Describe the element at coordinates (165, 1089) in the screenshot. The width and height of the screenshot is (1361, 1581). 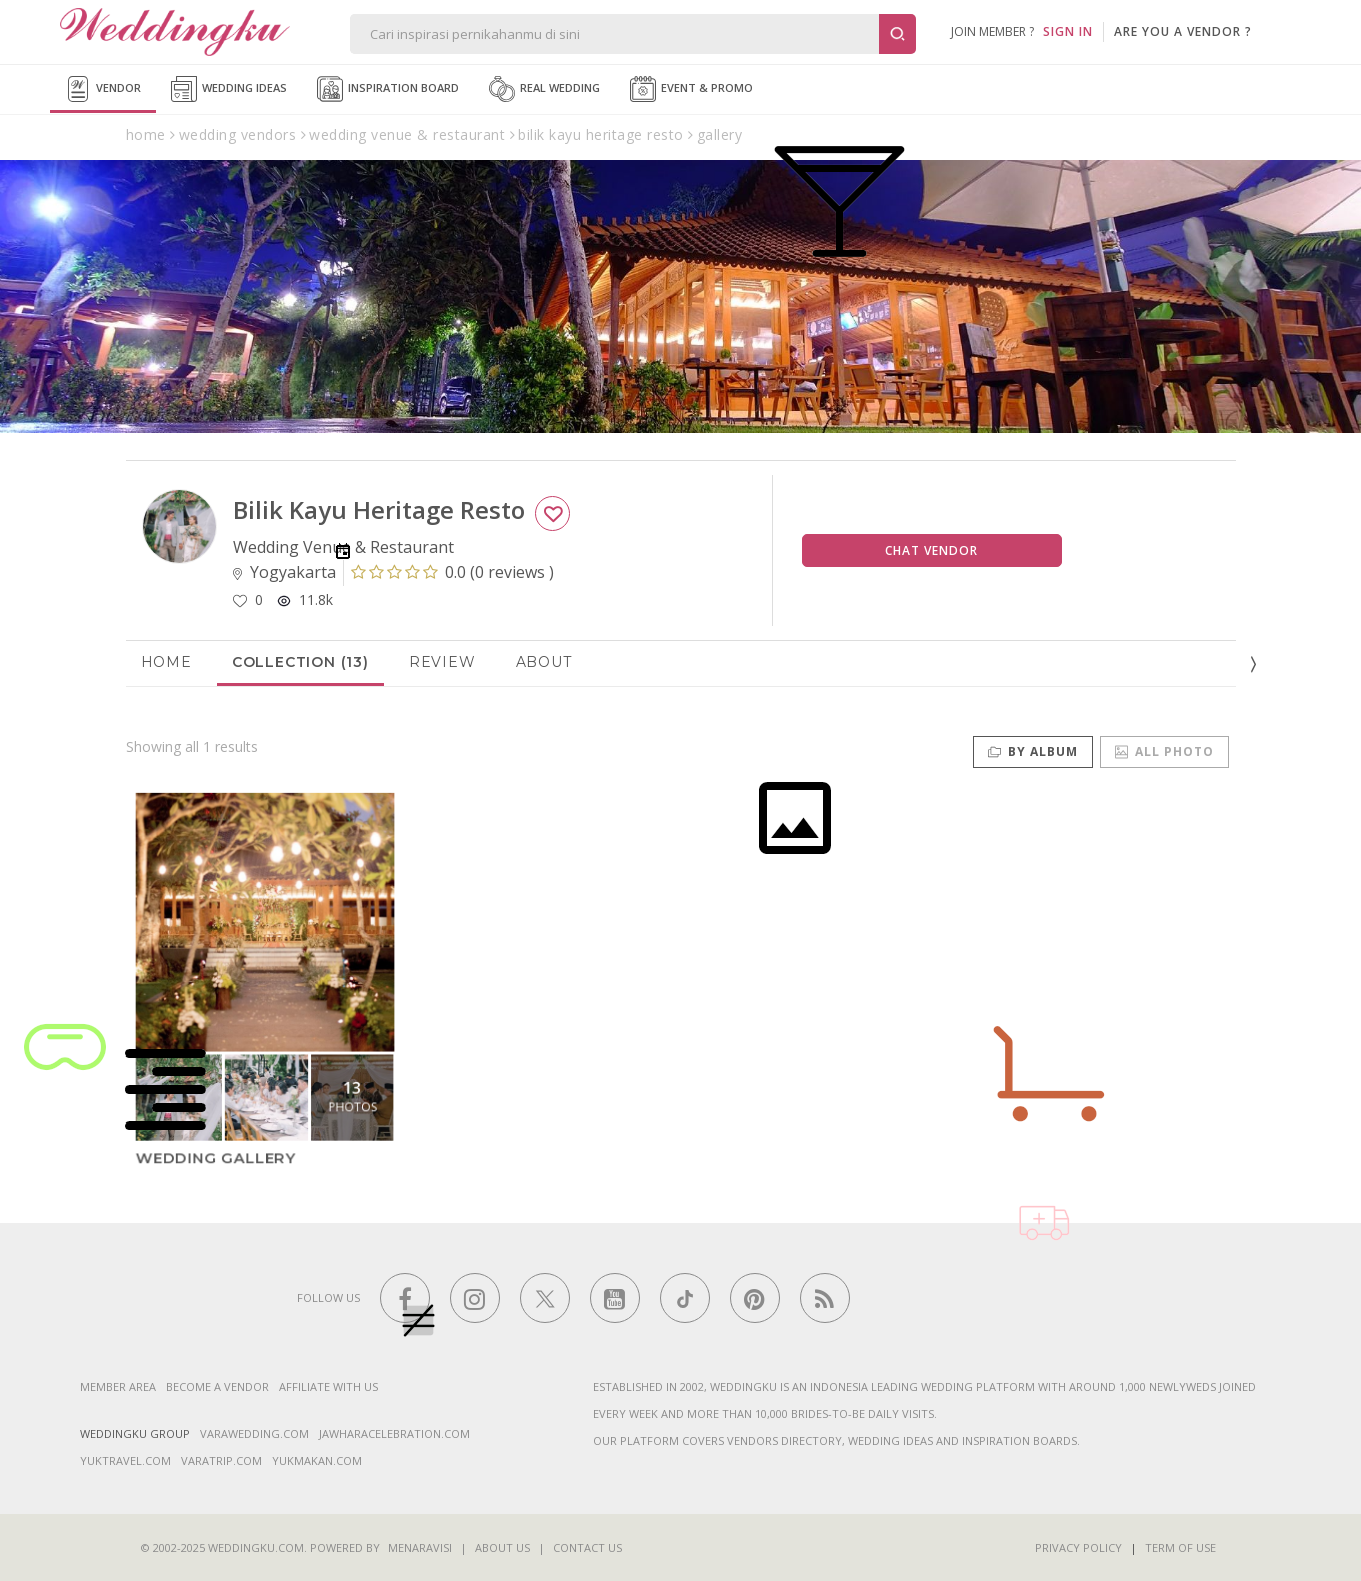
I see `align text to the right` at that location.